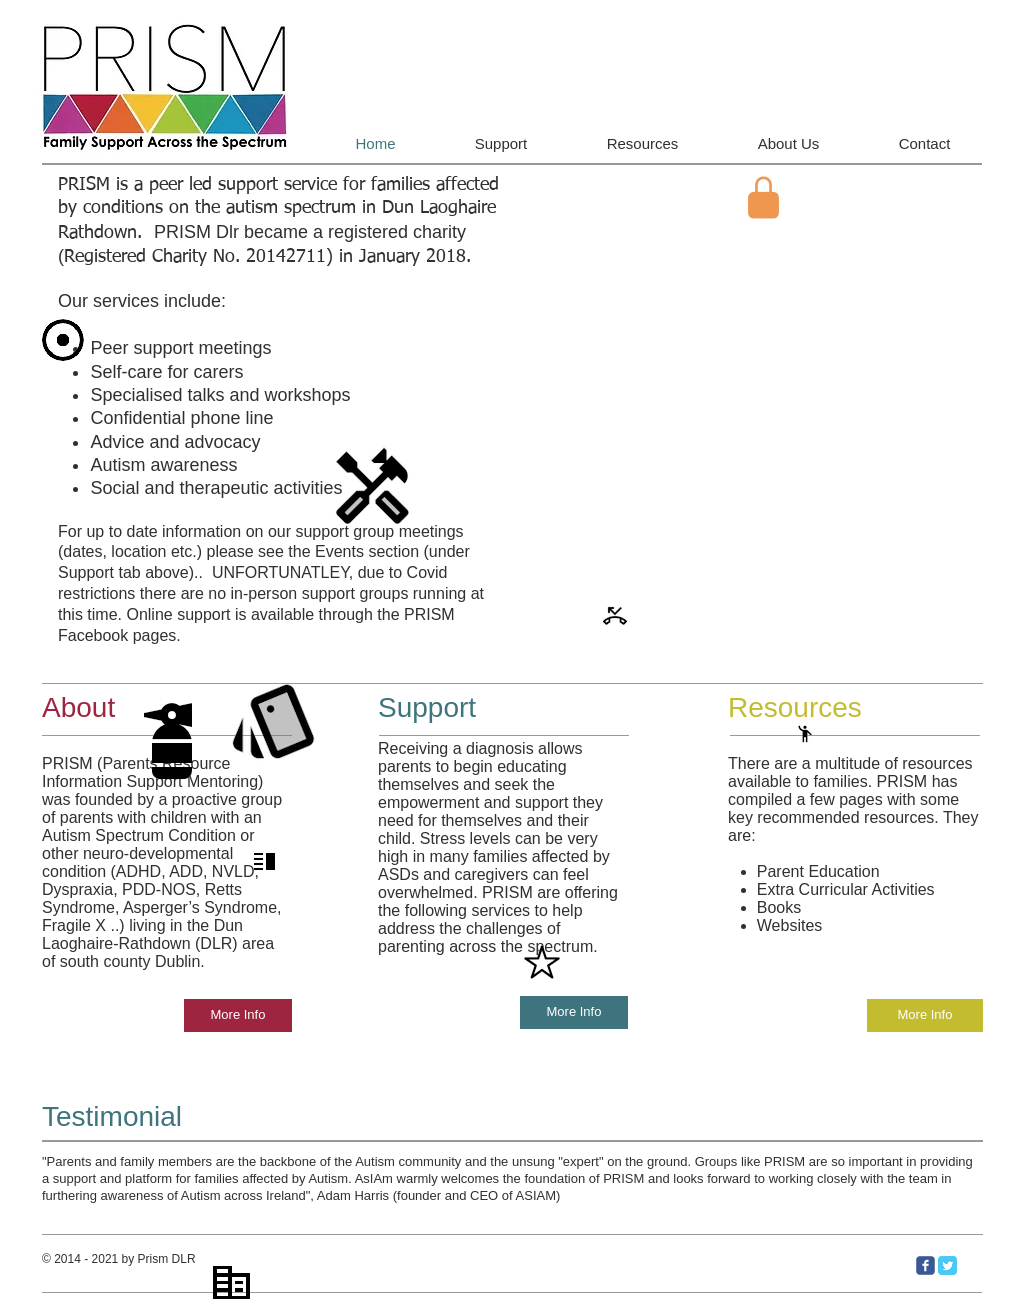 The image size is (1024, 1314). What do you see at coordinates (264, 861) in the screenshot?
I see `toggle vertical split view layout` at bounding box center [264, 861].